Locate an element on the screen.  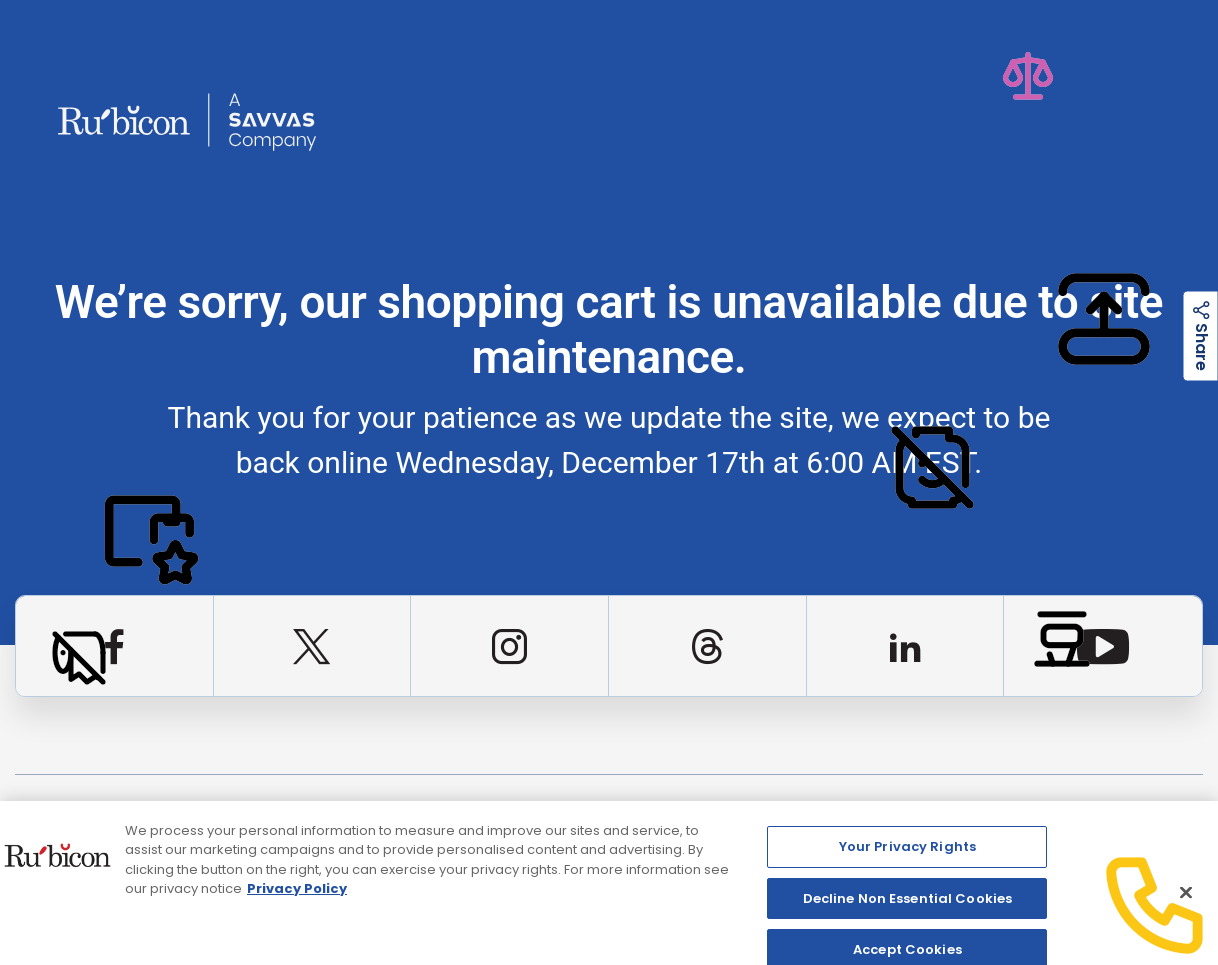
open Douban app is located at coordinates (1062, 639).